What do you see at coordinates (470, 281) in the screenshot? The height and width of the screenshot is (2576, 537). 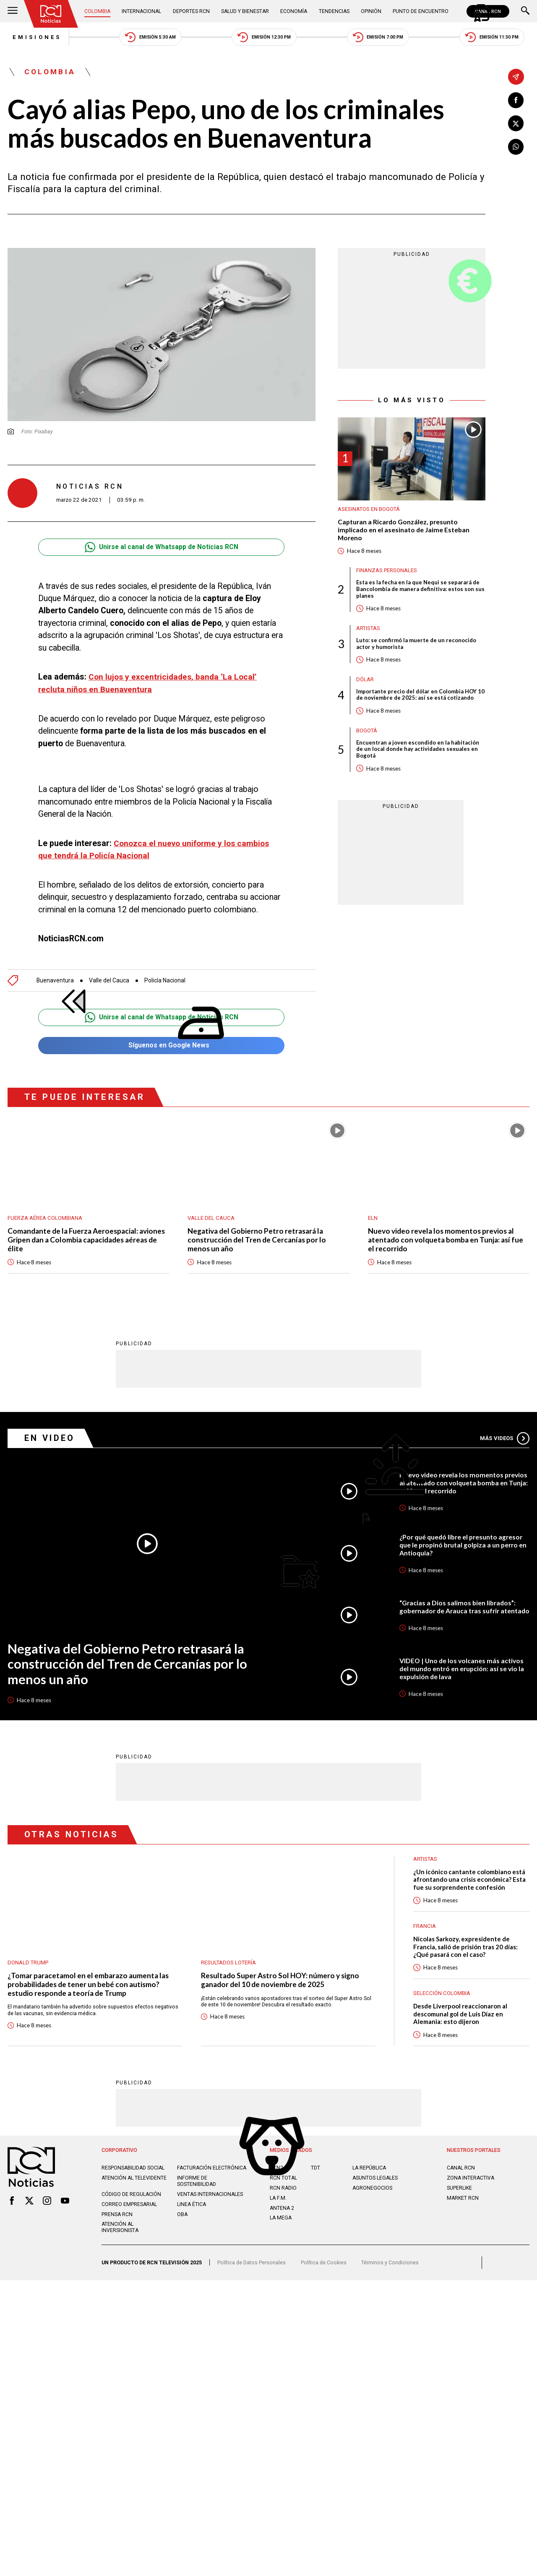 I see `view balance in euros` at bounding box center [470, 281].